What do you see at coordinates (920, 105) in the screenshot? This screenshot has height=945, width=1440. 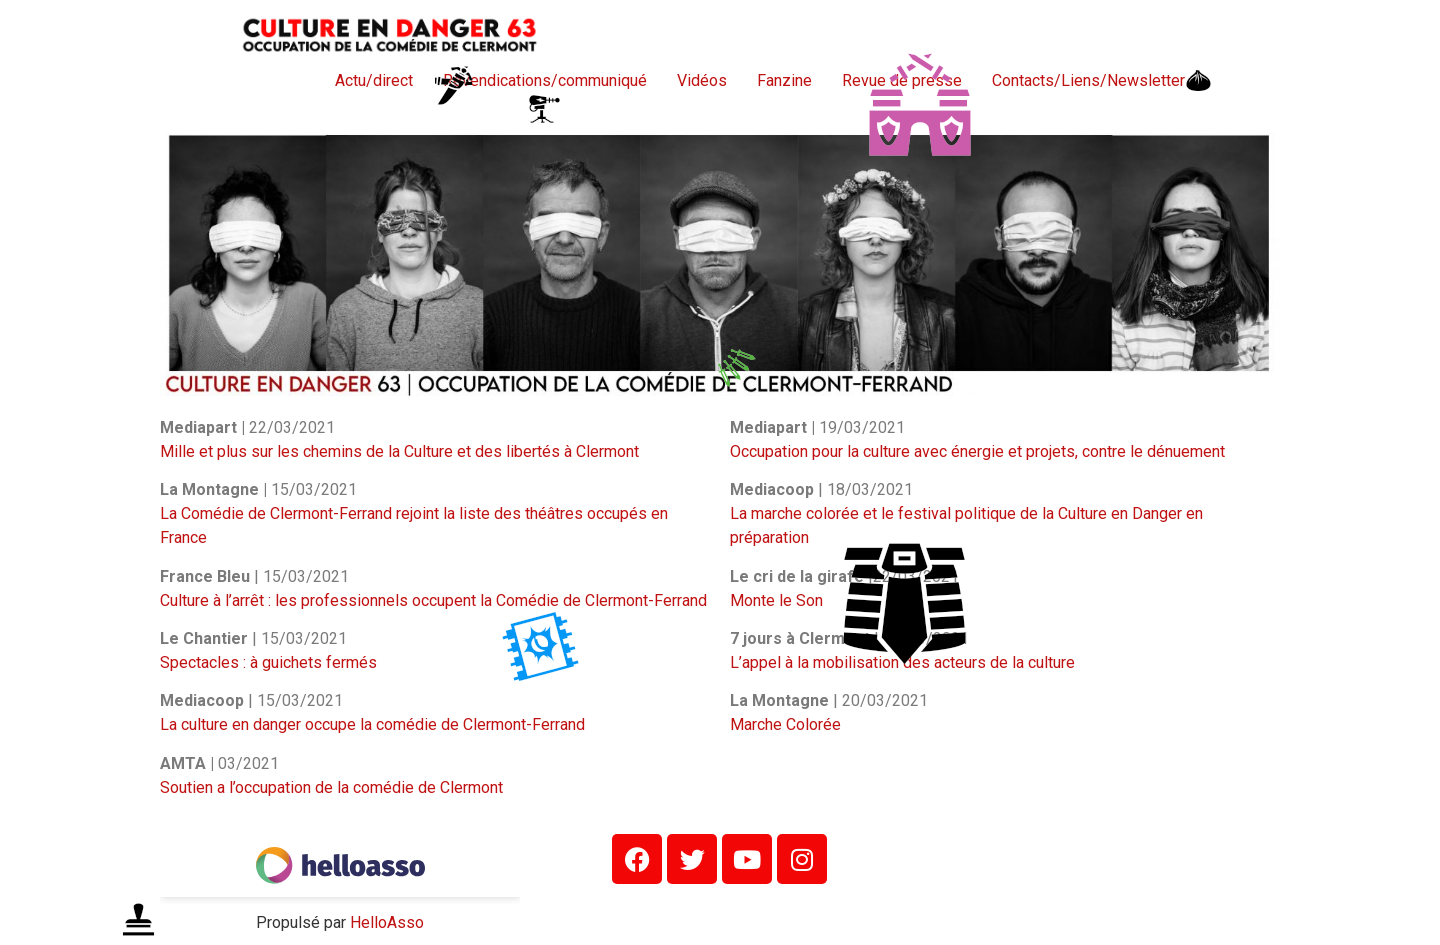 I see `access military or troop buildings` at bounding box center [920, 105].